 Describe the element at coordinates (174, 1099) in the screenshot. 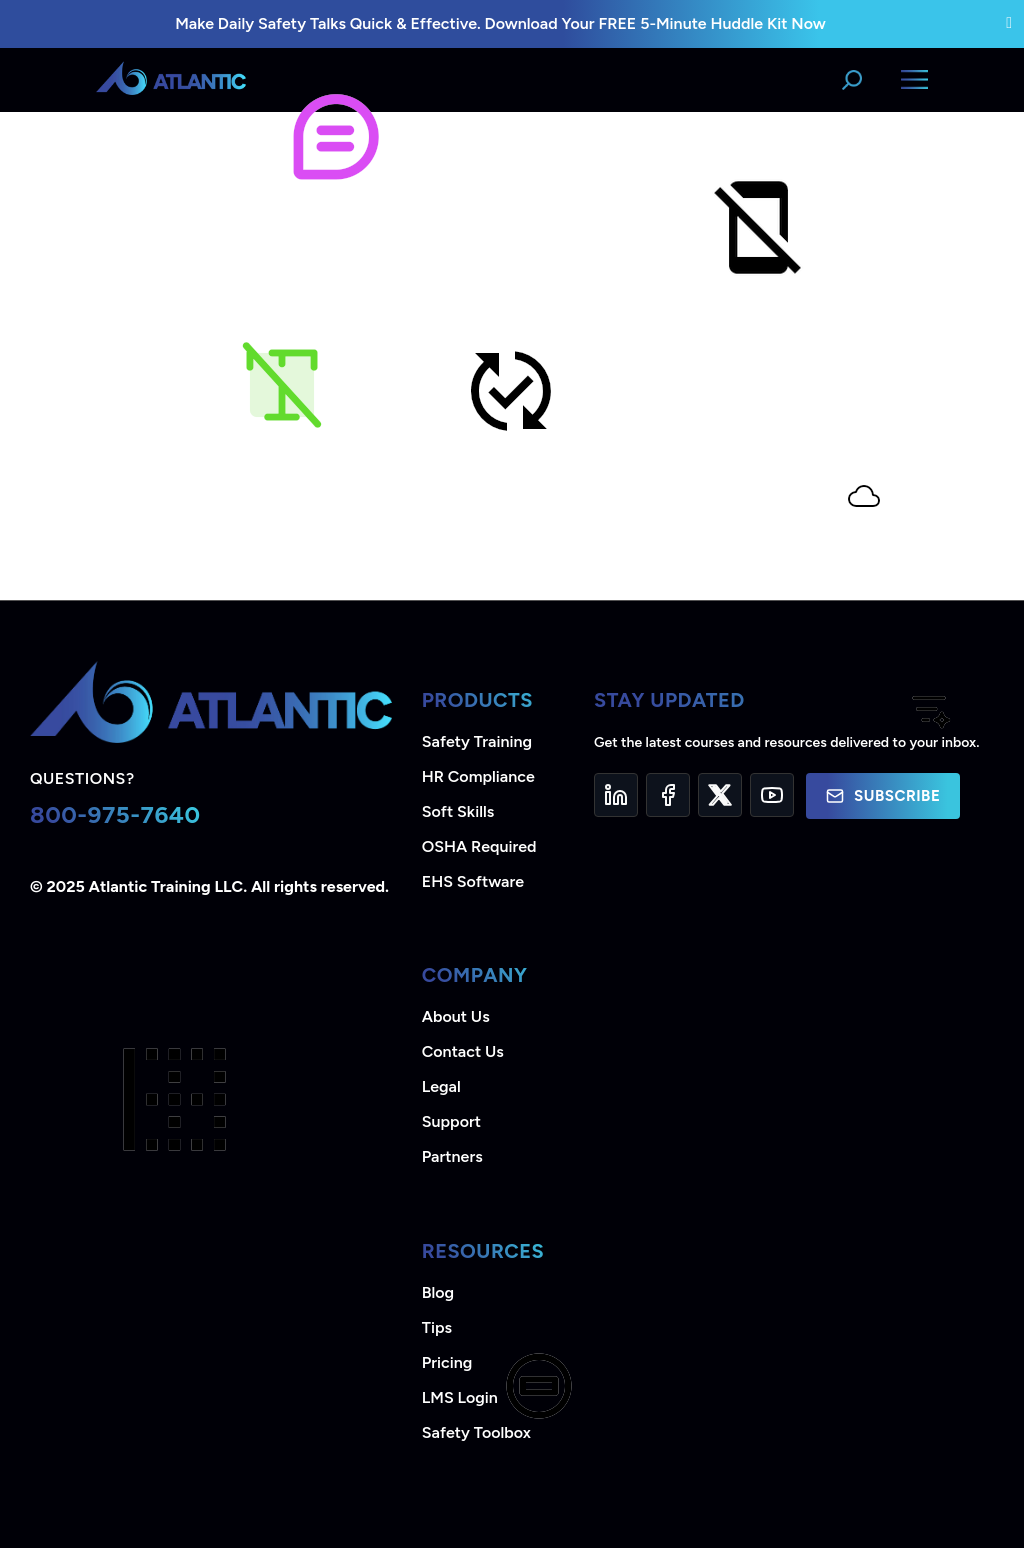

I see `apply border to left edge only` at that location.